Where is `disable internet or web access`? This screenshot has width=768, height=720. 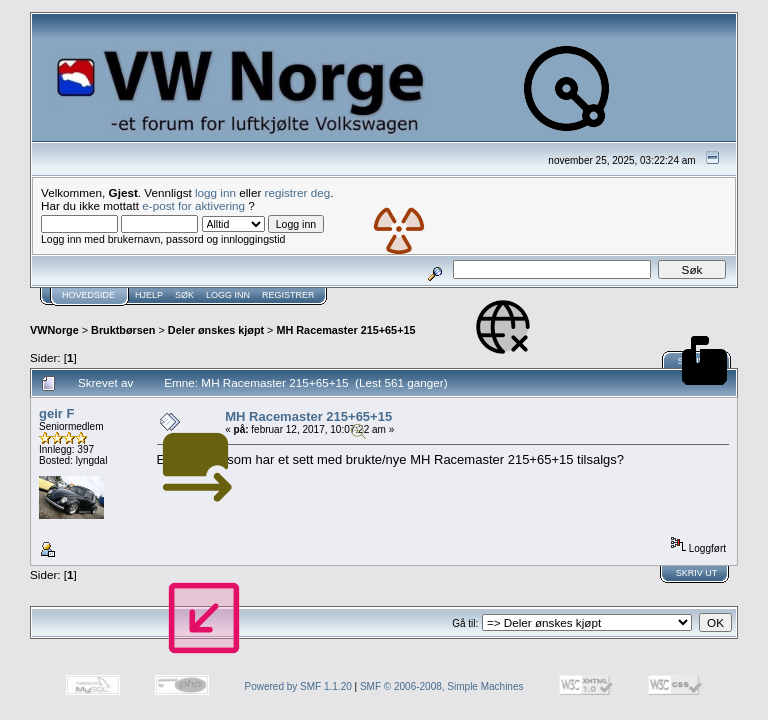 disable internet or web access is located at coordinates (503, 327).